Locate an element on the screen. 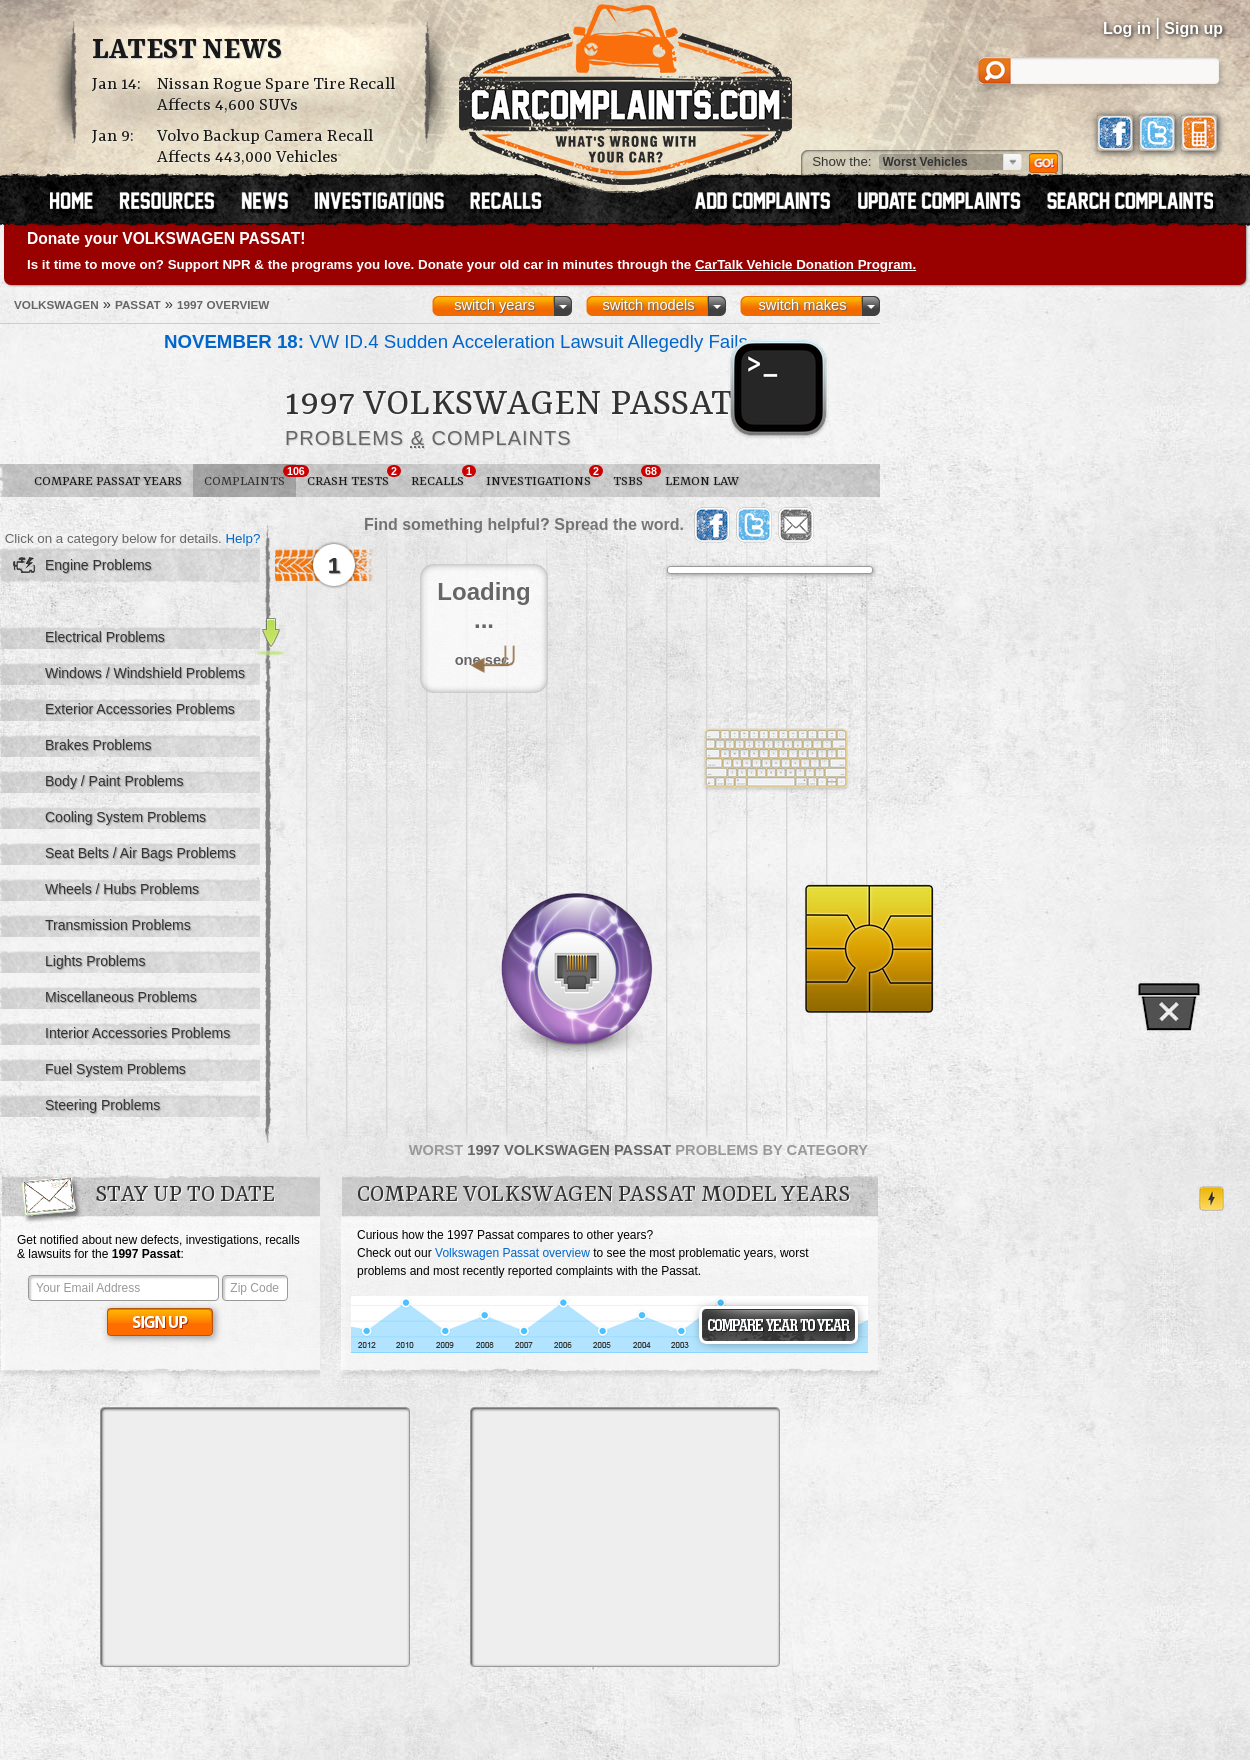 This screenshot has height=1760, width=1250. smart card or security token management is located at coordinates (869, 949).